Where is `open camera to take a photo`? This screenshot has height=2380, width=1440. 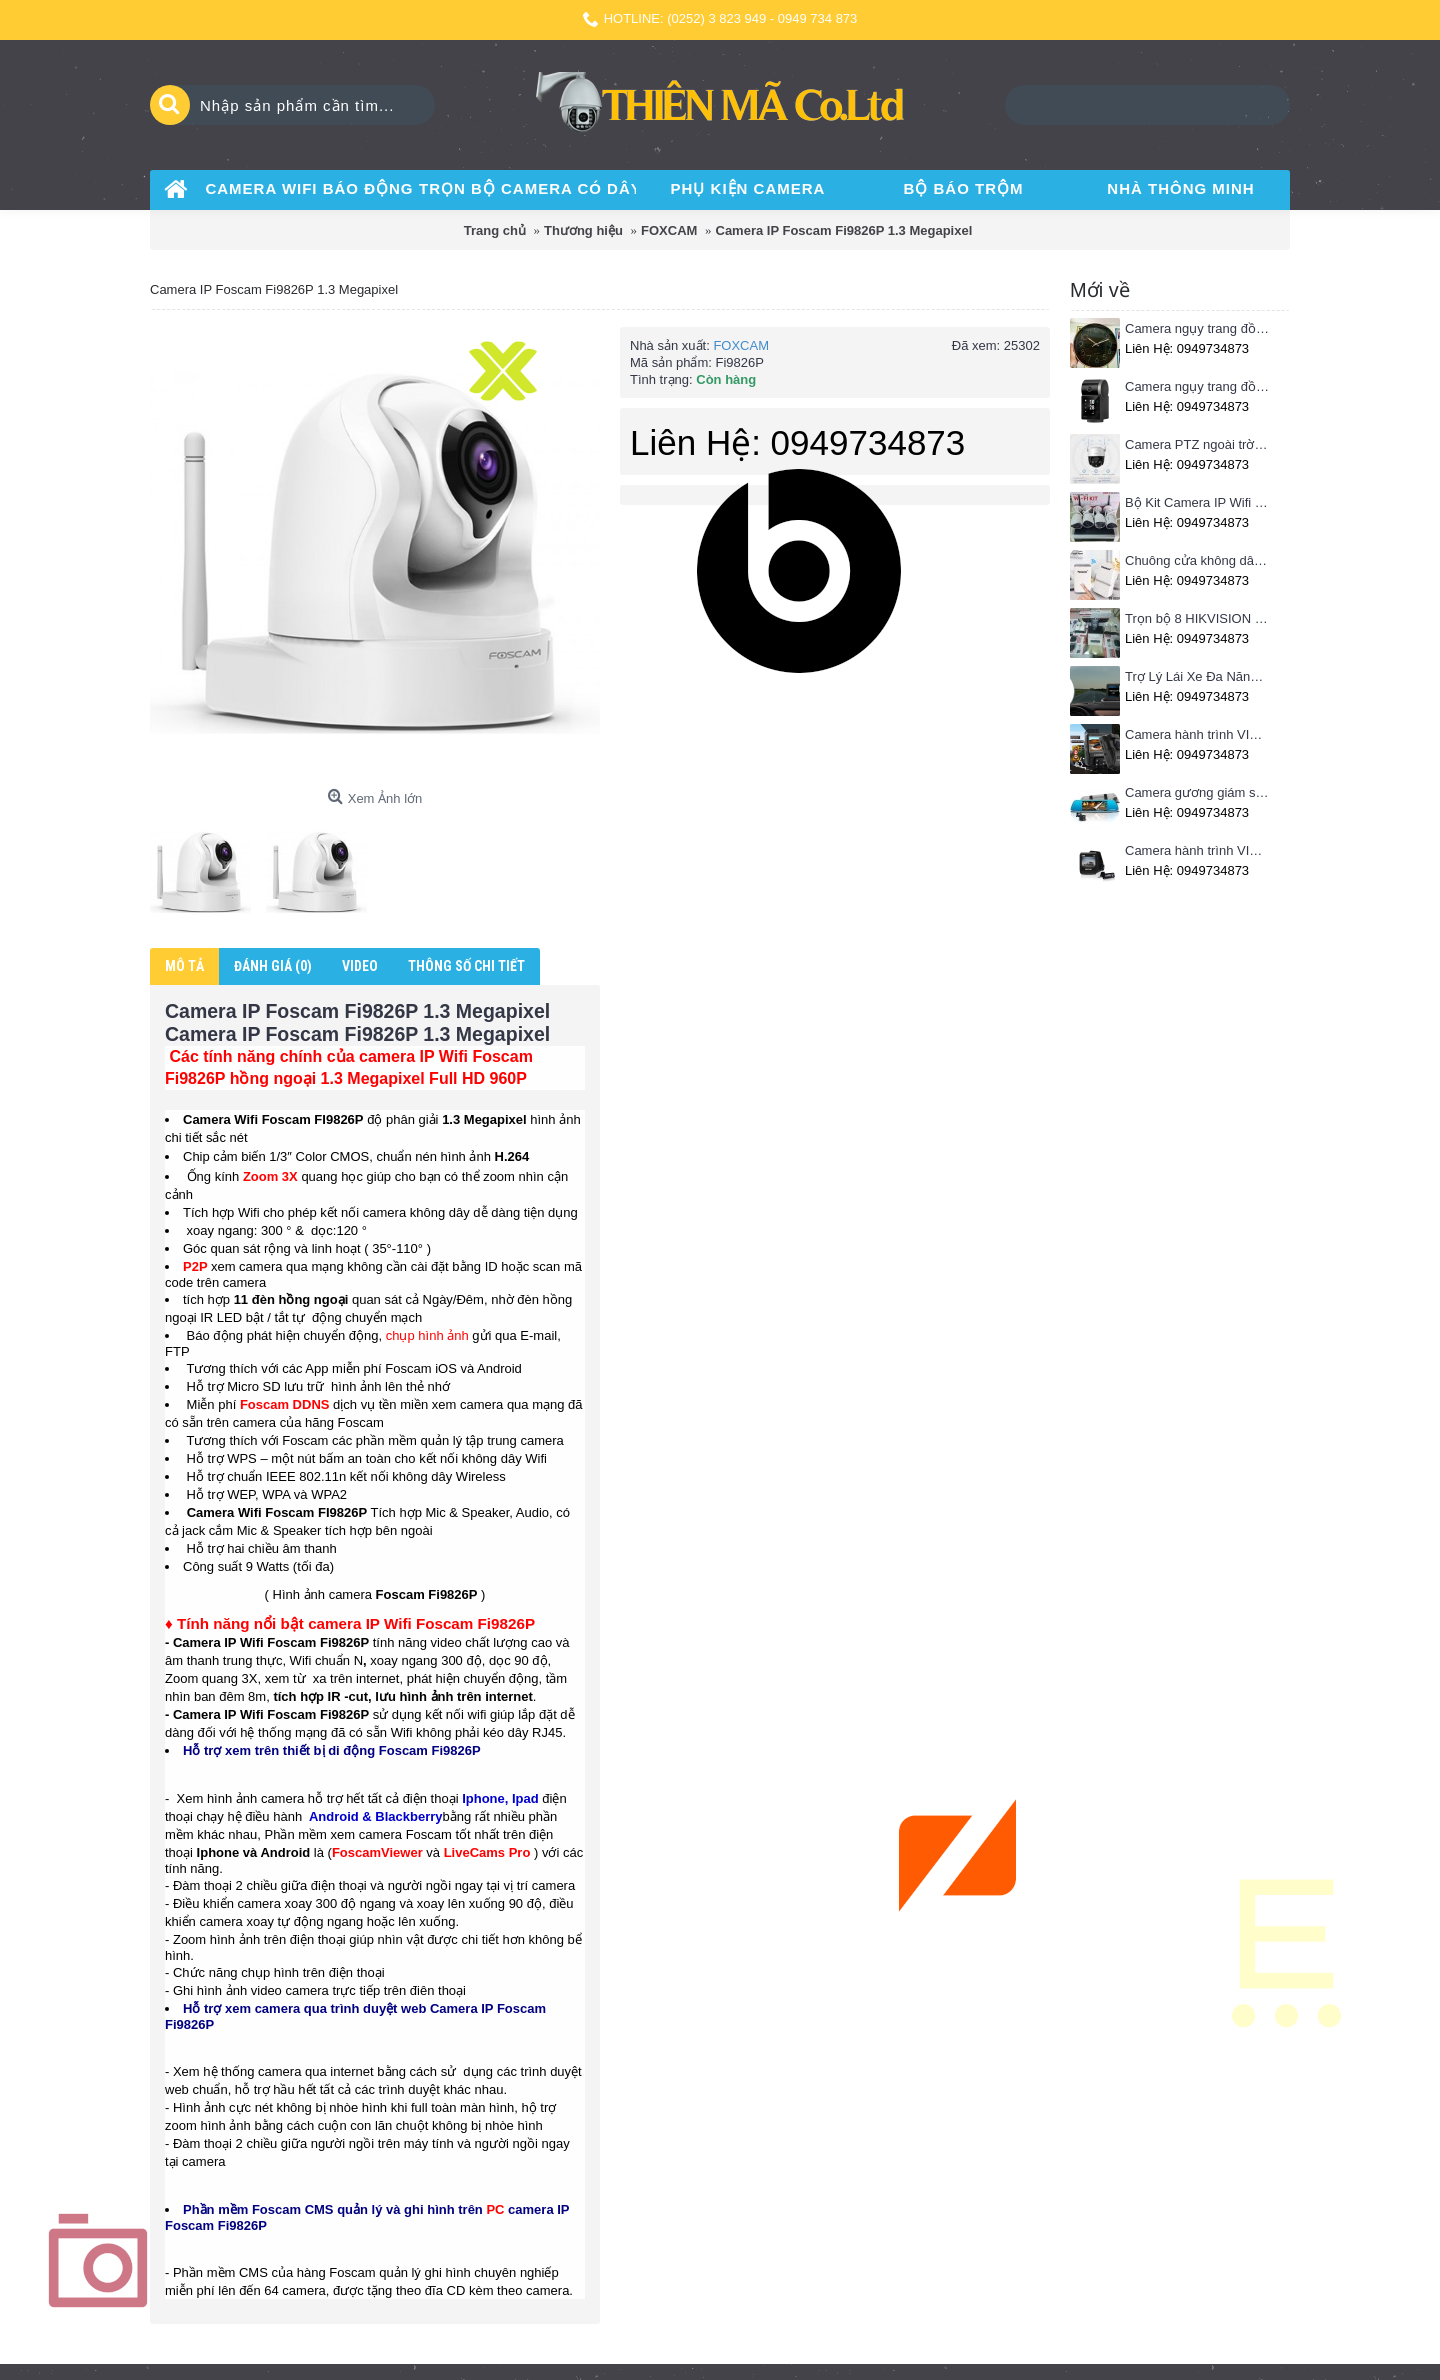
open camera to take a photo is located at coordinates (98, 2263).